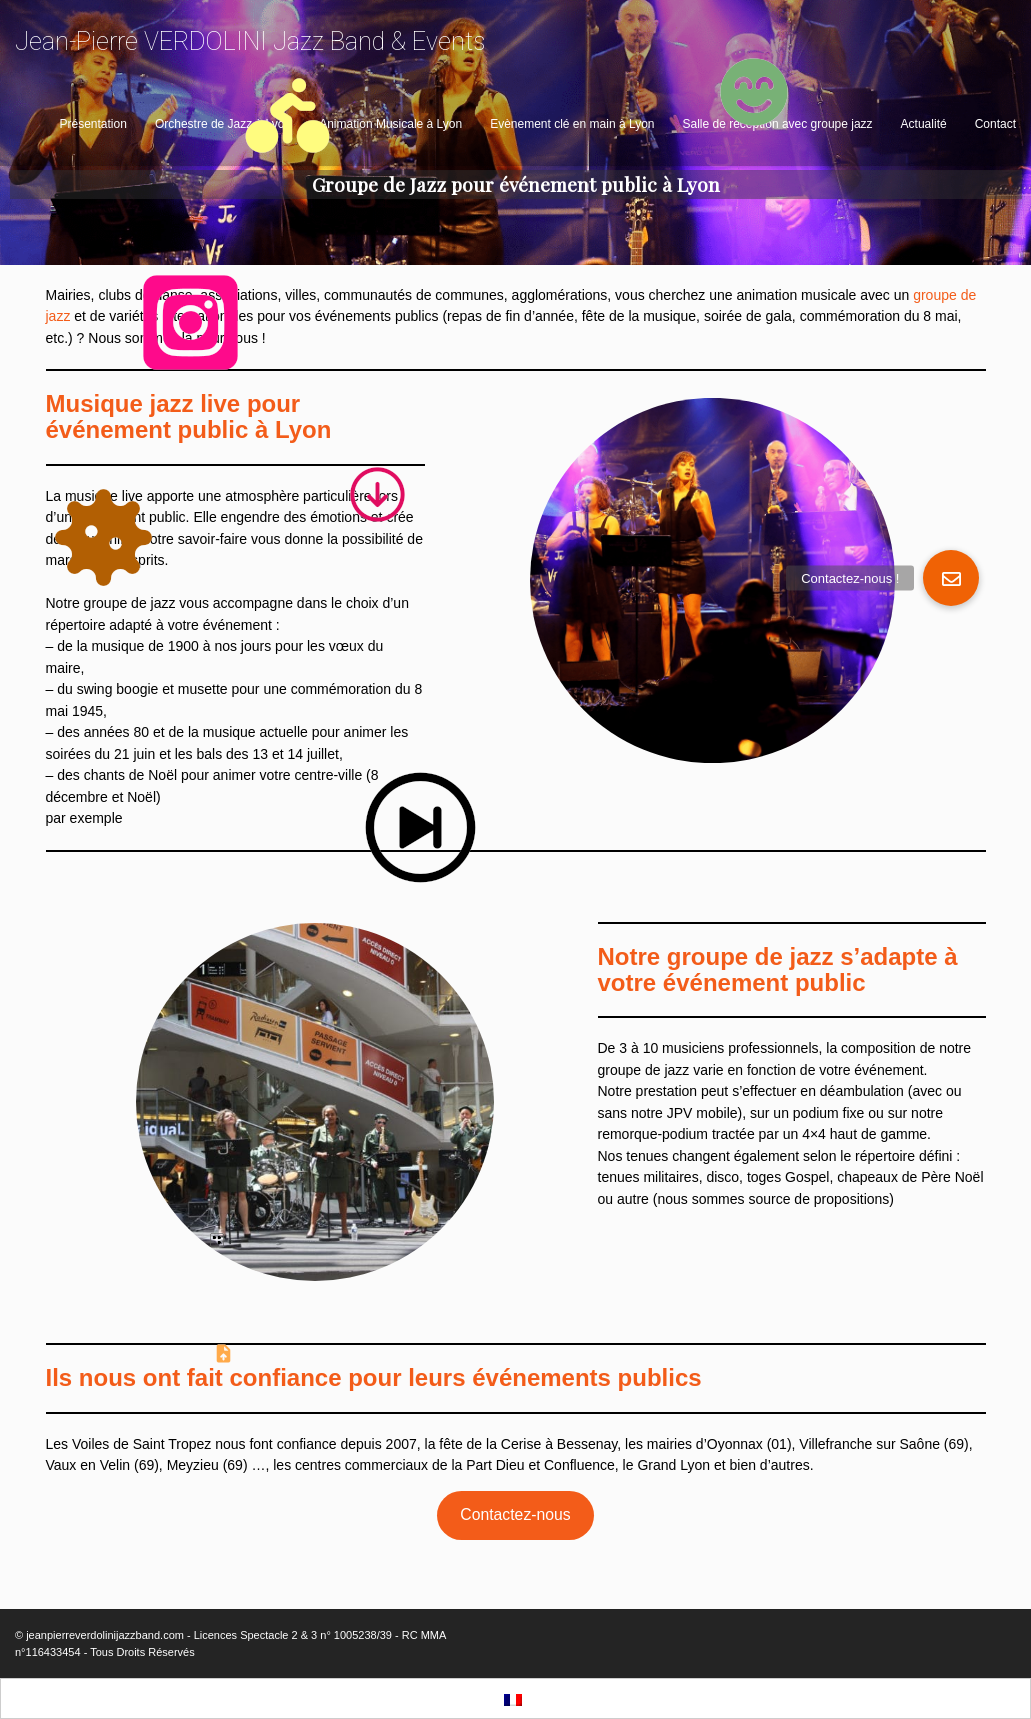 The image size is (1031, 1719). Describe the element at coordinates (223, 1353) in the screenshot. I see `upload a file` at that location.